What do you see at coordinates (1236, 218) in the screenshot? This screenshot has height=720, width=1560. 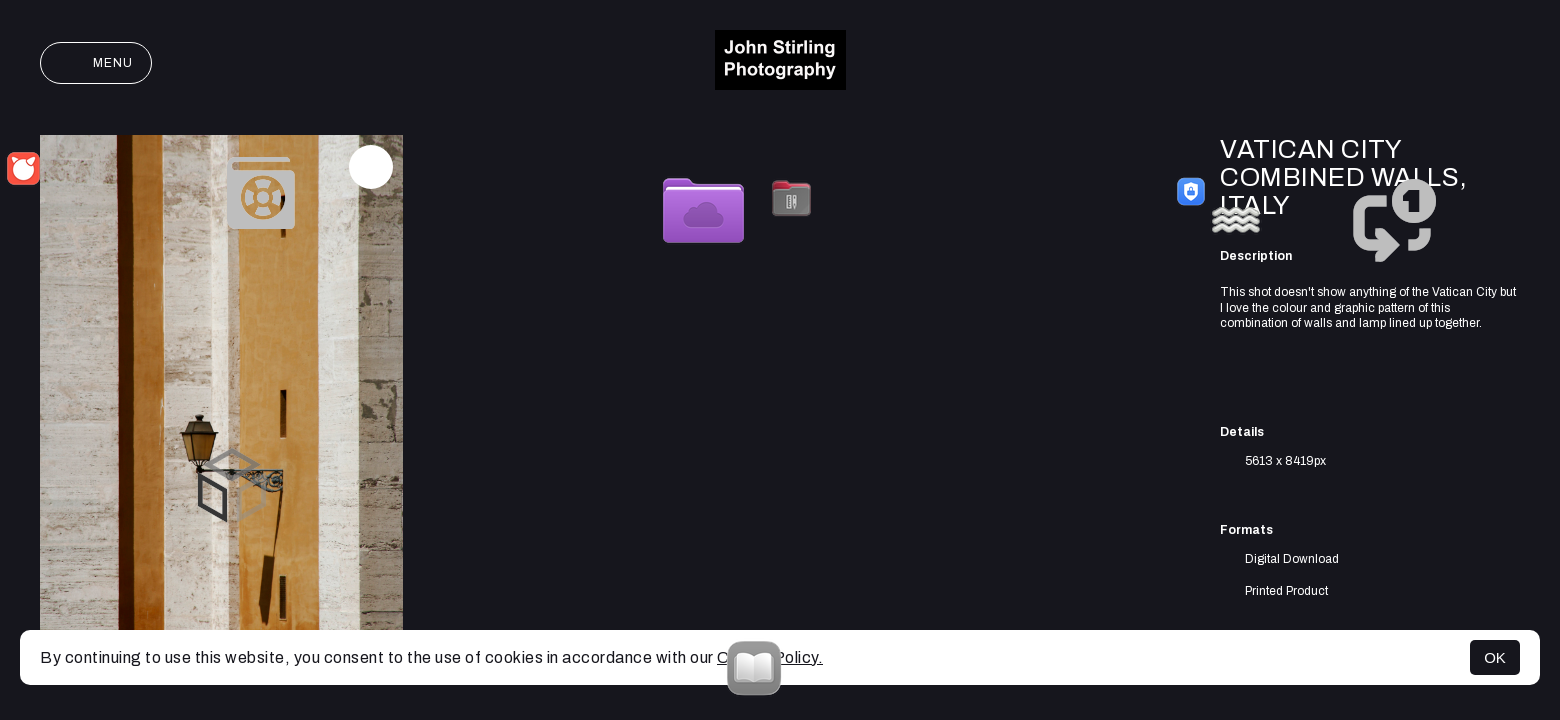 I see `indicates foggy weather conditions` at bounding box center [1236, 218].